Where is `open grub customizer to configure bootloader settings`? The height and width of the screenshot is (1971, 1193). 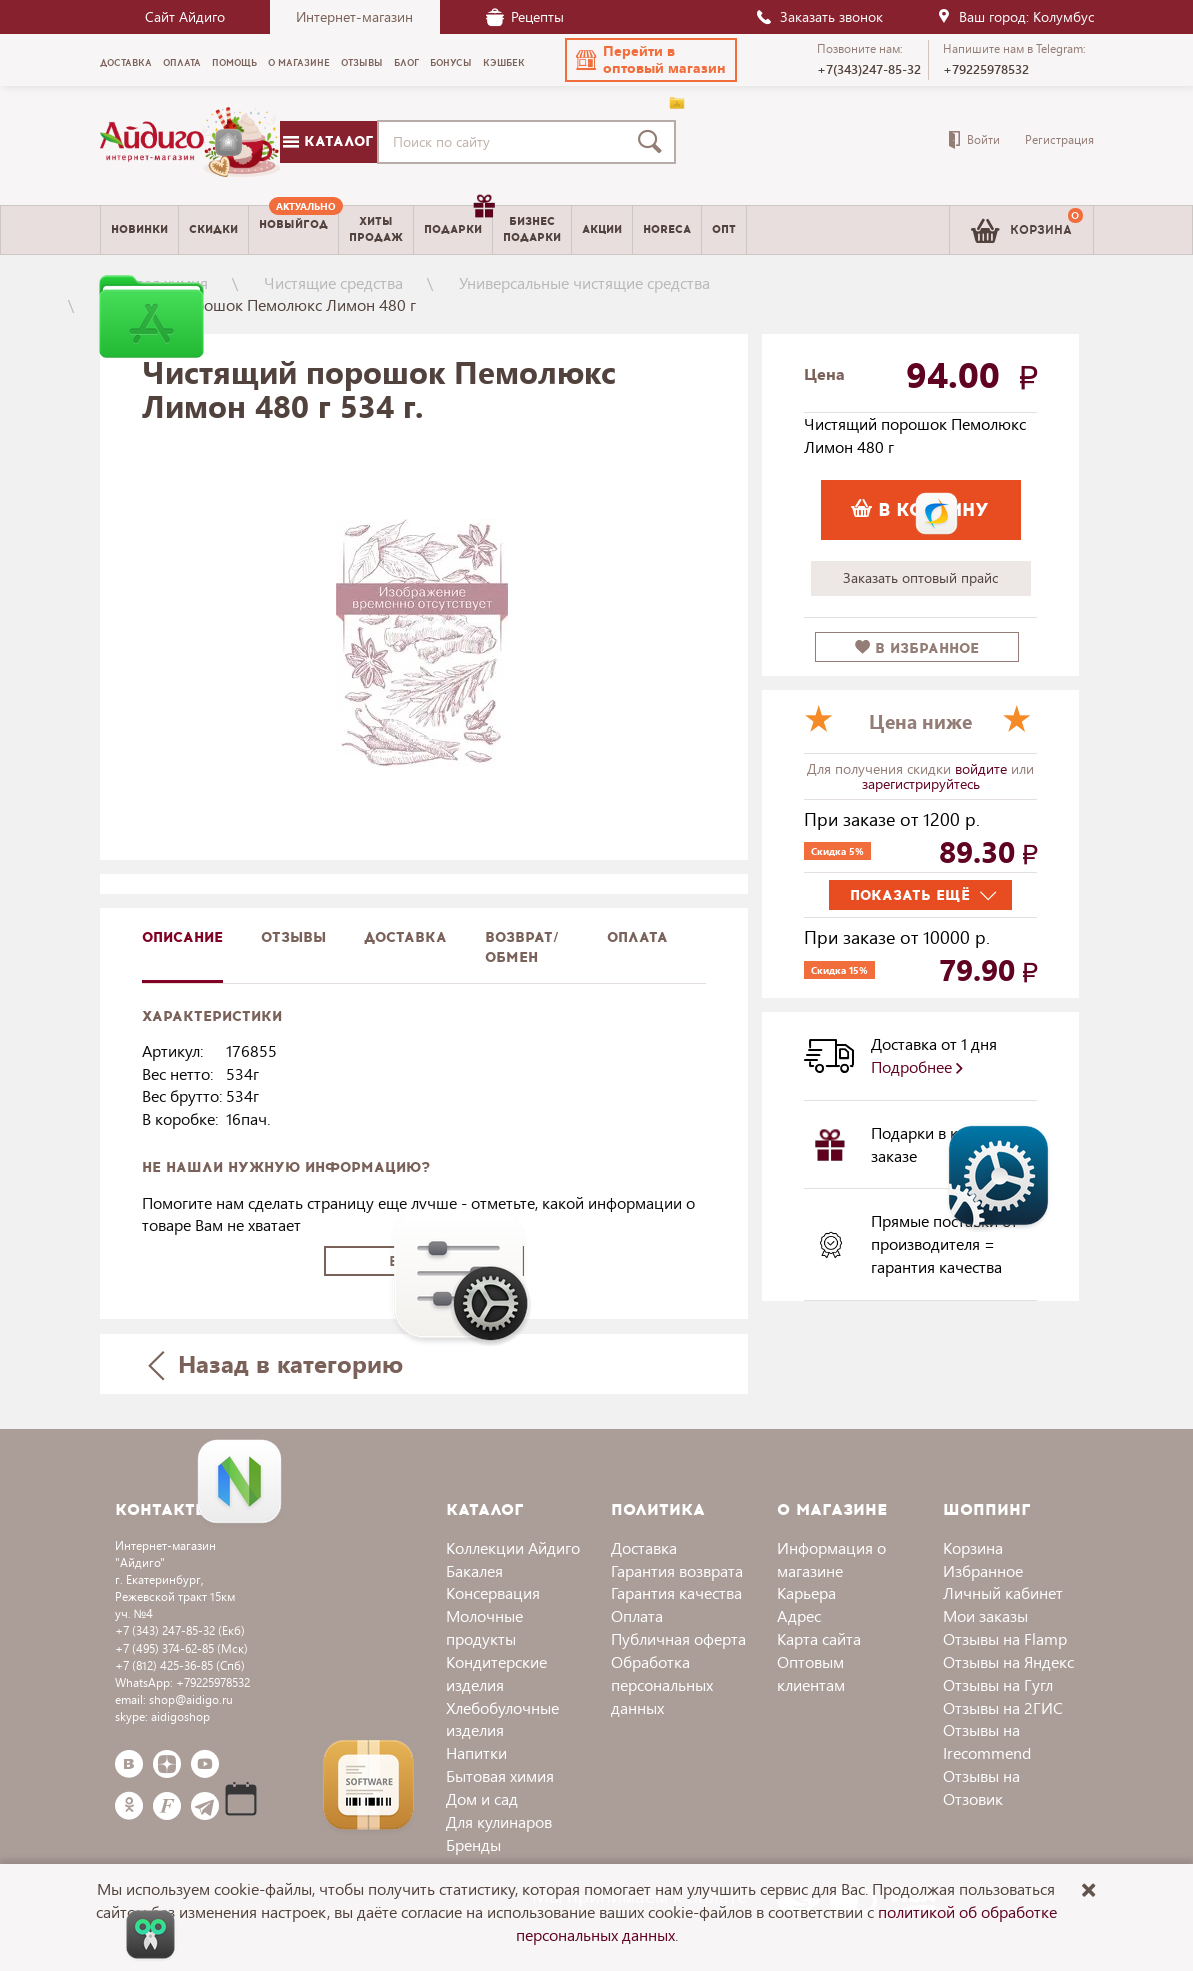
open grub customizer to configure bootloader settings is located at coordinates (458, 1273).